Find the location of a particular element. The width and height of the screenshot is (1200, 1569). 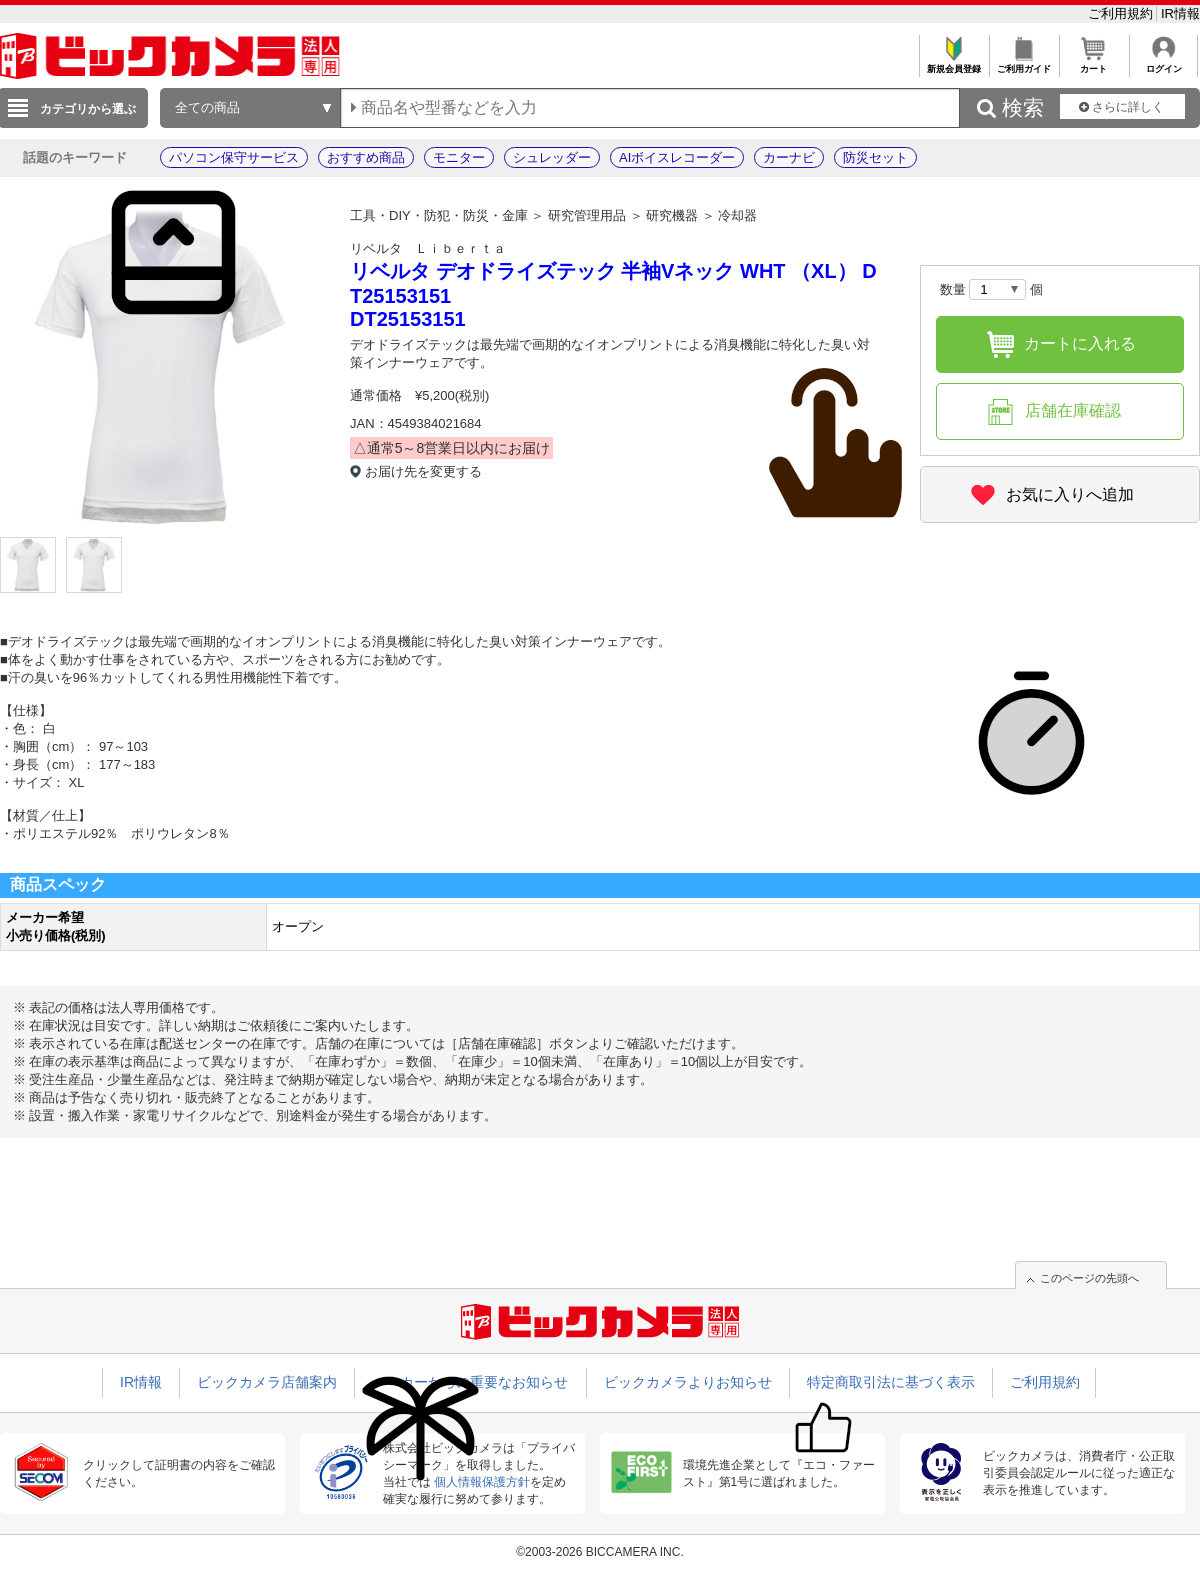

set a countdown timer is located at coordinates (1031, 737).